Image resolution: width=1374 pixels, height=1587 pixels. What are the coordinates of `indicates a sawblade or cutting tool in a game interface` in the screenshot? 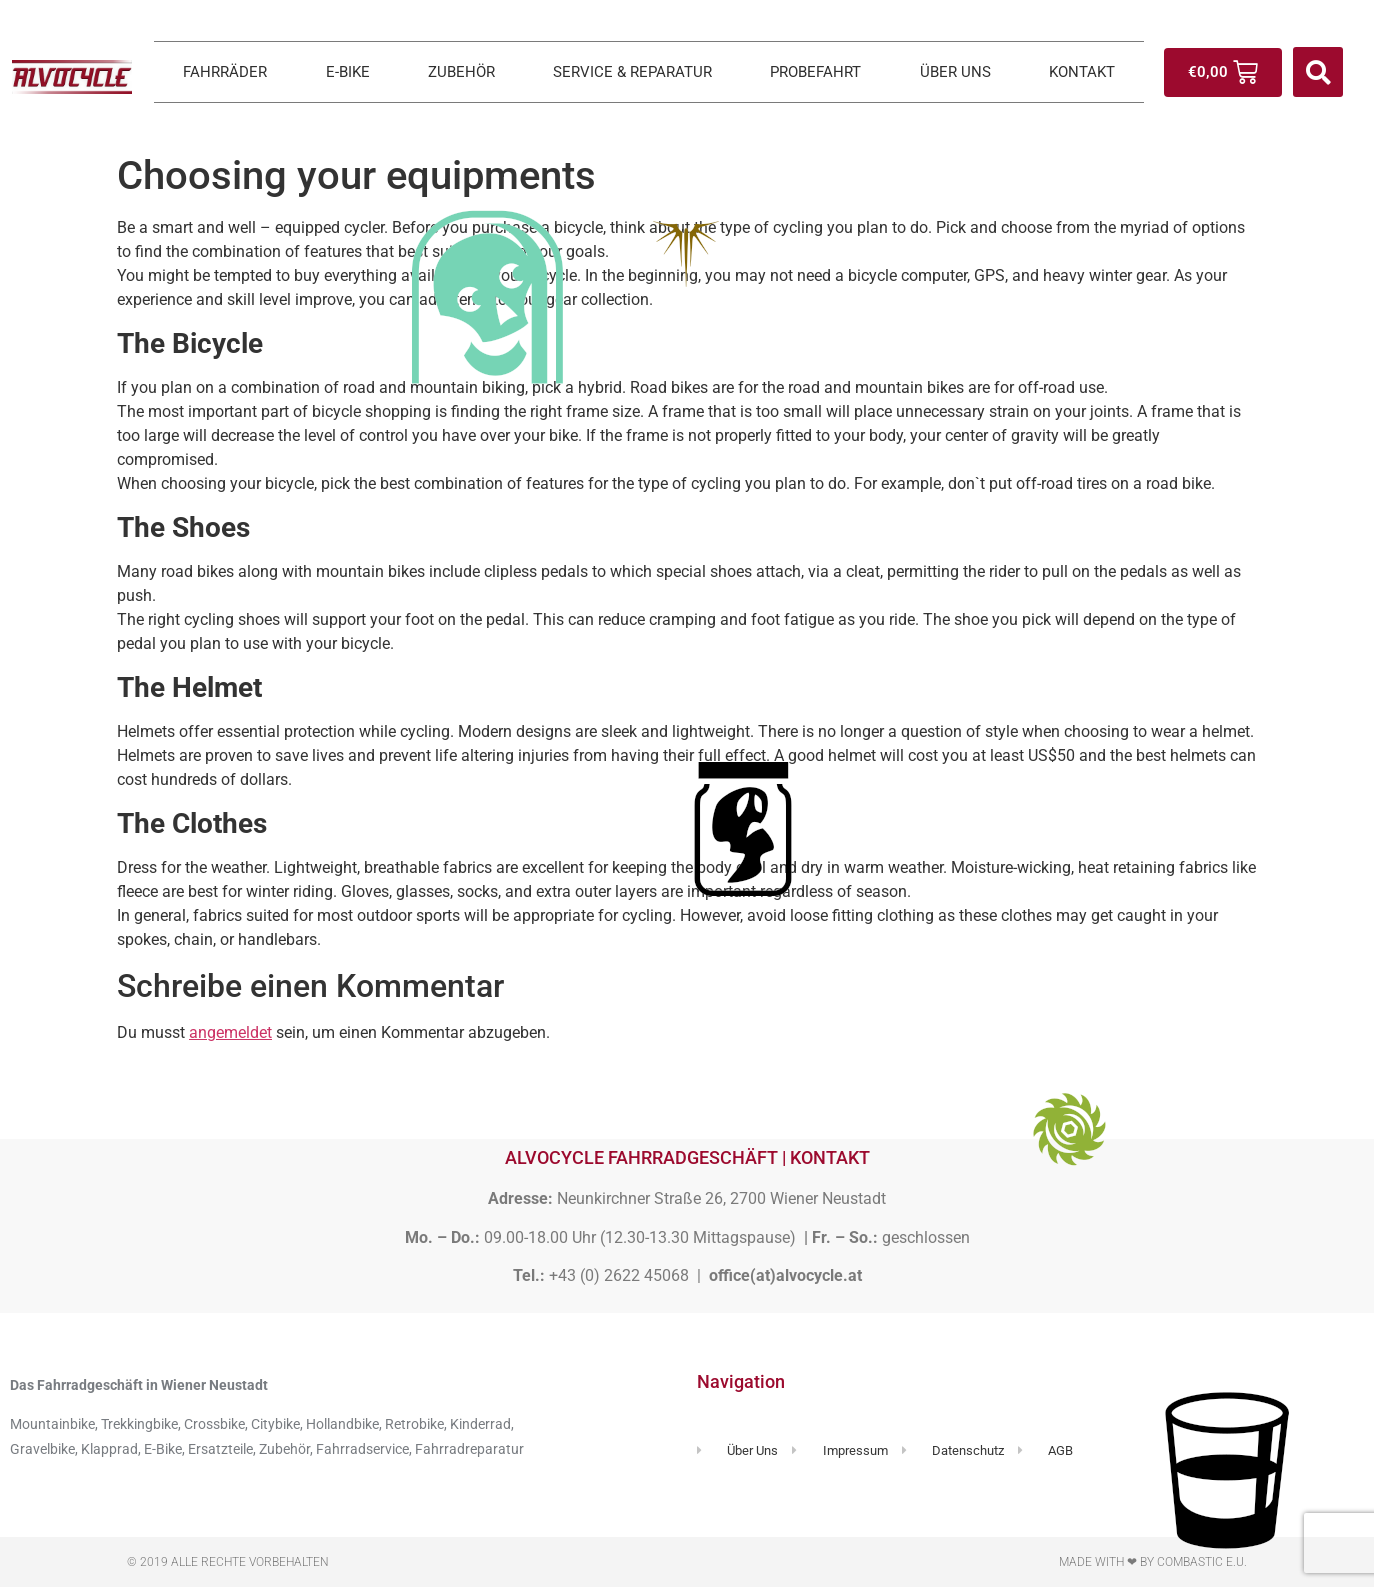 It's located at (1069, 1128).